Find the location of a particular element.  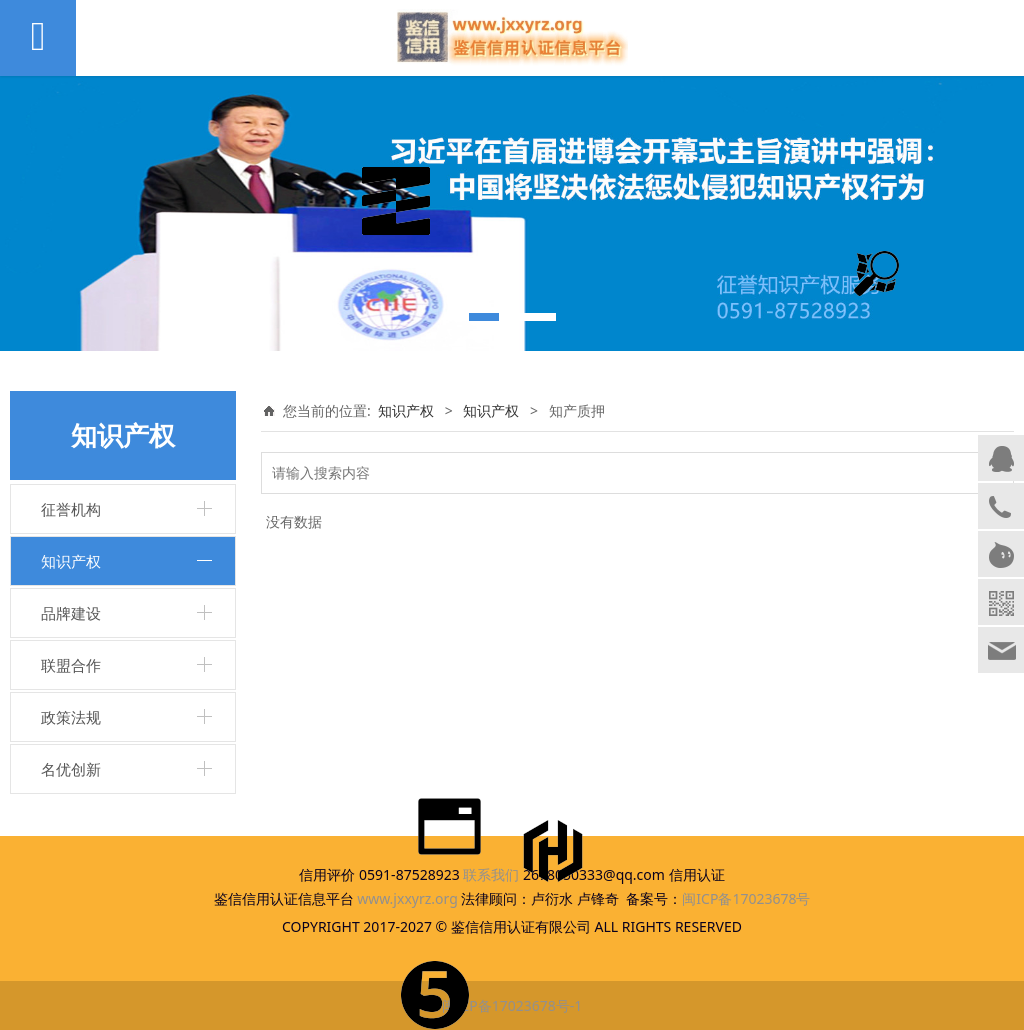

rootsbedrock brand logo is located at coordinates (396, 201).